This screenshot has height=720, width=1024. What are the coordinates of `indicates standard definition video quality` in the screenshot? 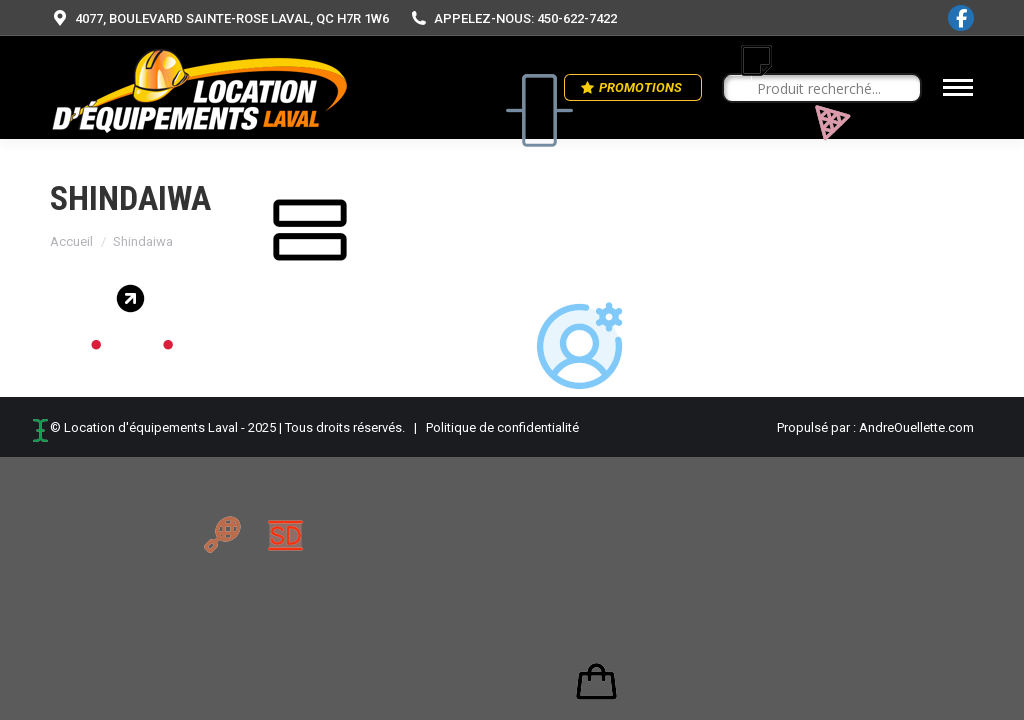 It's located at (285, 535).